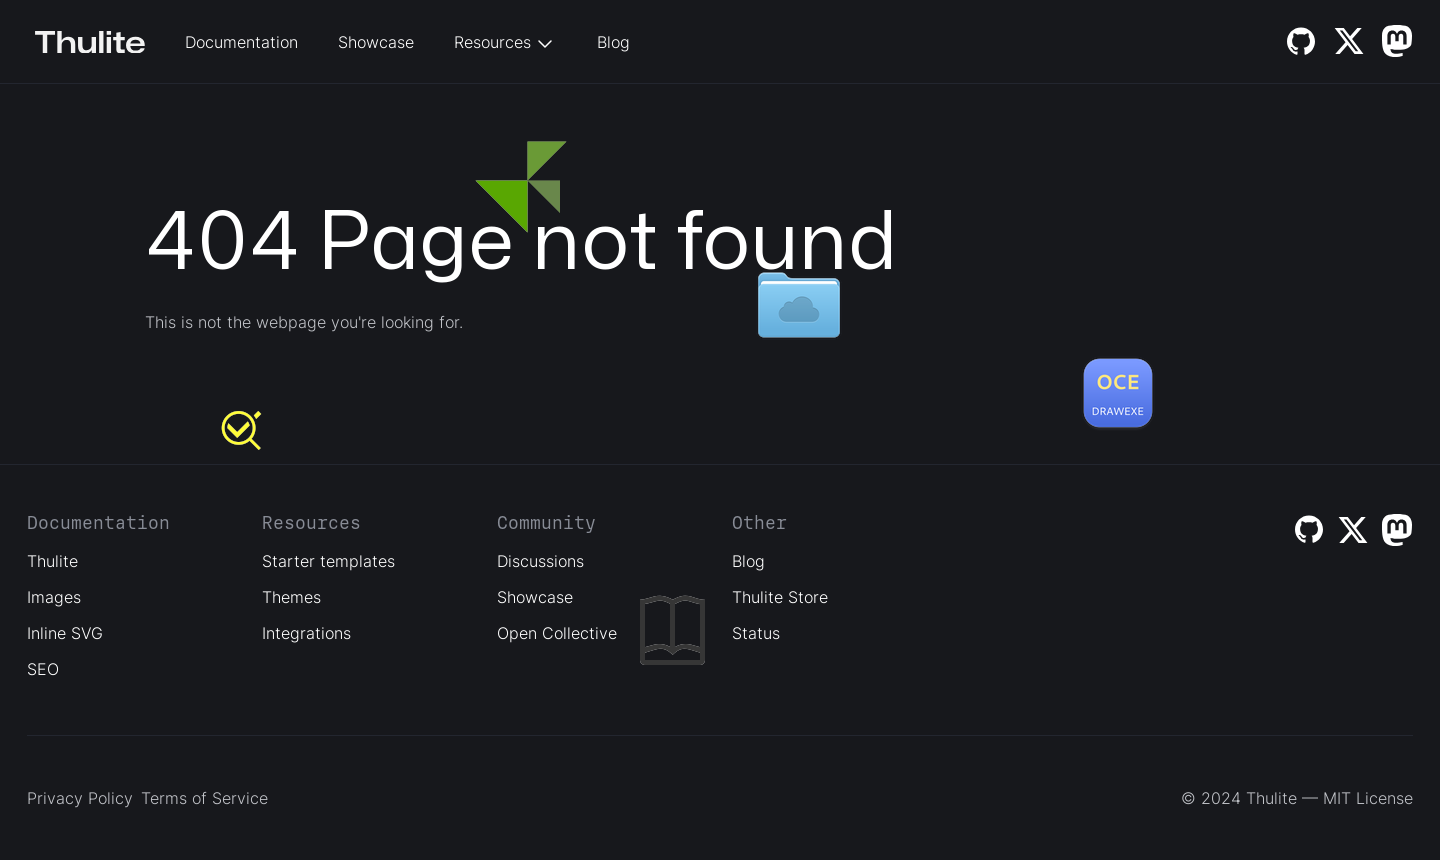 The image size is (1440, 860). What do you see at coordinates (521, 187) in the screenshot?
I see `open the adwaita demo application` at bounding box center [521, 187].